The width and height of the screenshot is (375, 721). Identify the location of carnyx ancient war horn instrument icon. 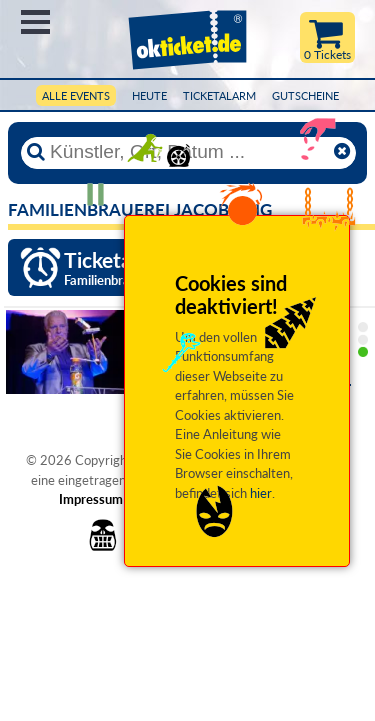
(180, 352).